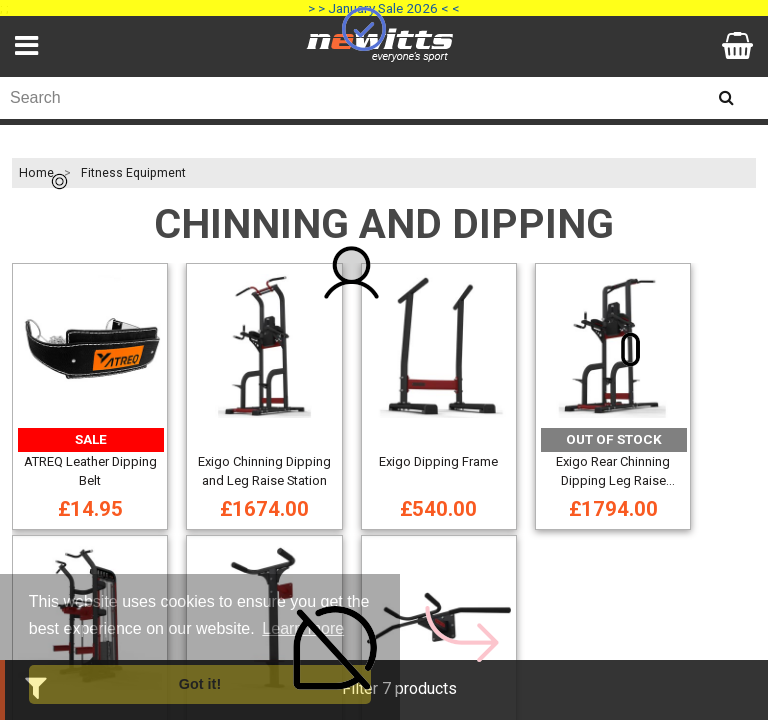  Describe the element at coordinates (59, 181) in the screenshot. I see `select a single option from a list` at that location.